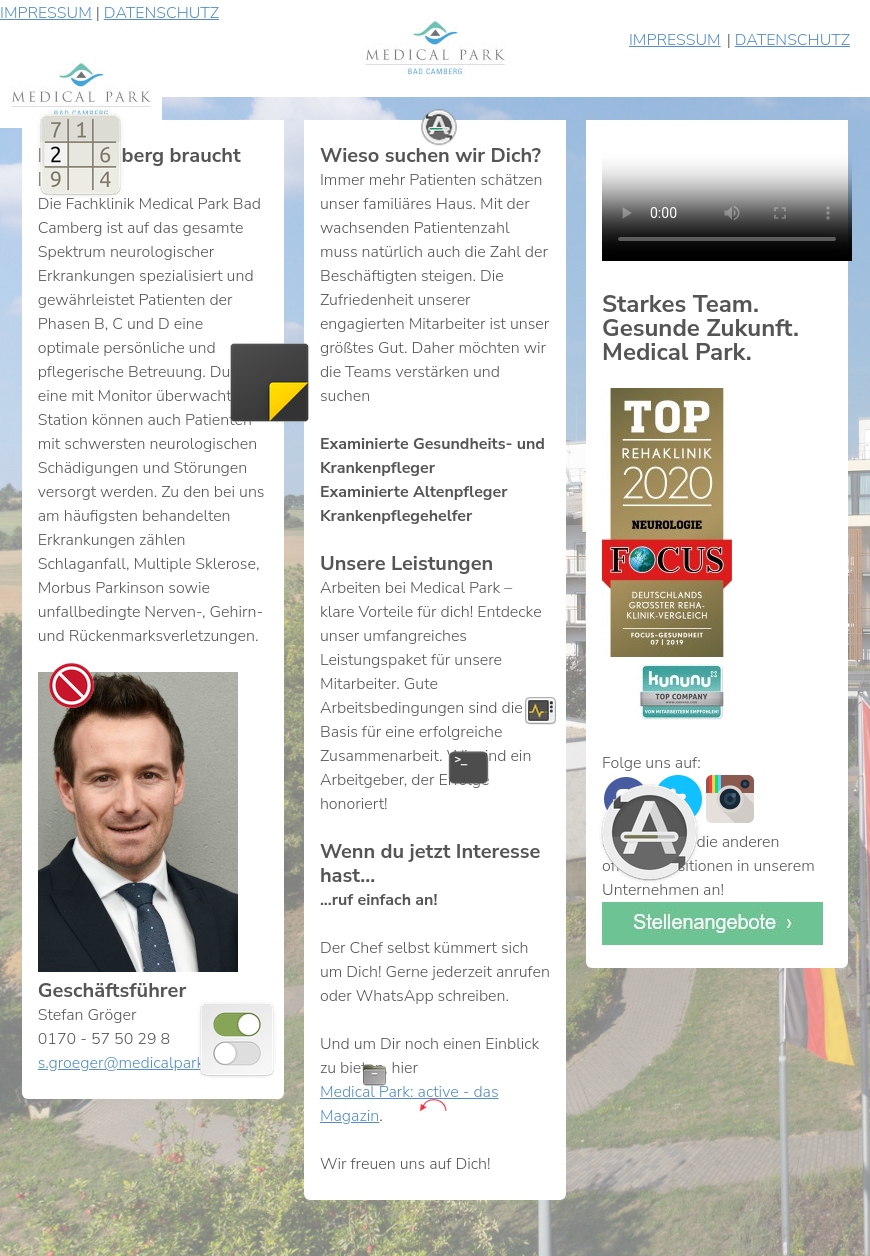  I want to click on launch the sudoku puzzle game, so click(80, 154).